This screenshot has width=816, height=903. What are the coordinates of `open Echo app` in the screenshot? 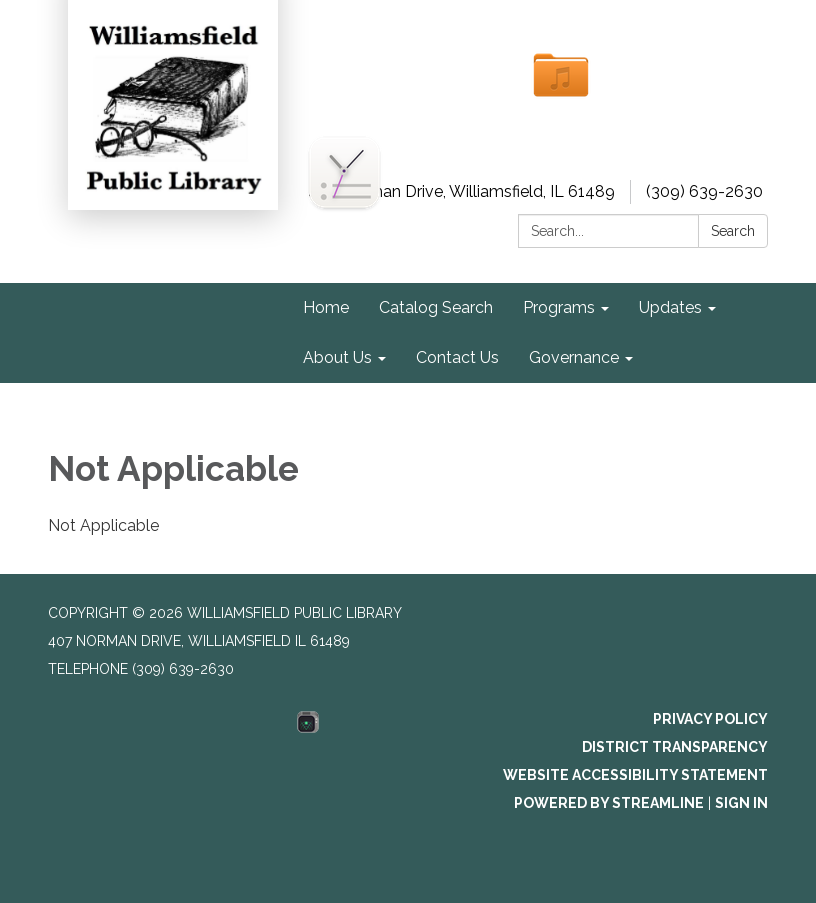 It's located at (308, 722).